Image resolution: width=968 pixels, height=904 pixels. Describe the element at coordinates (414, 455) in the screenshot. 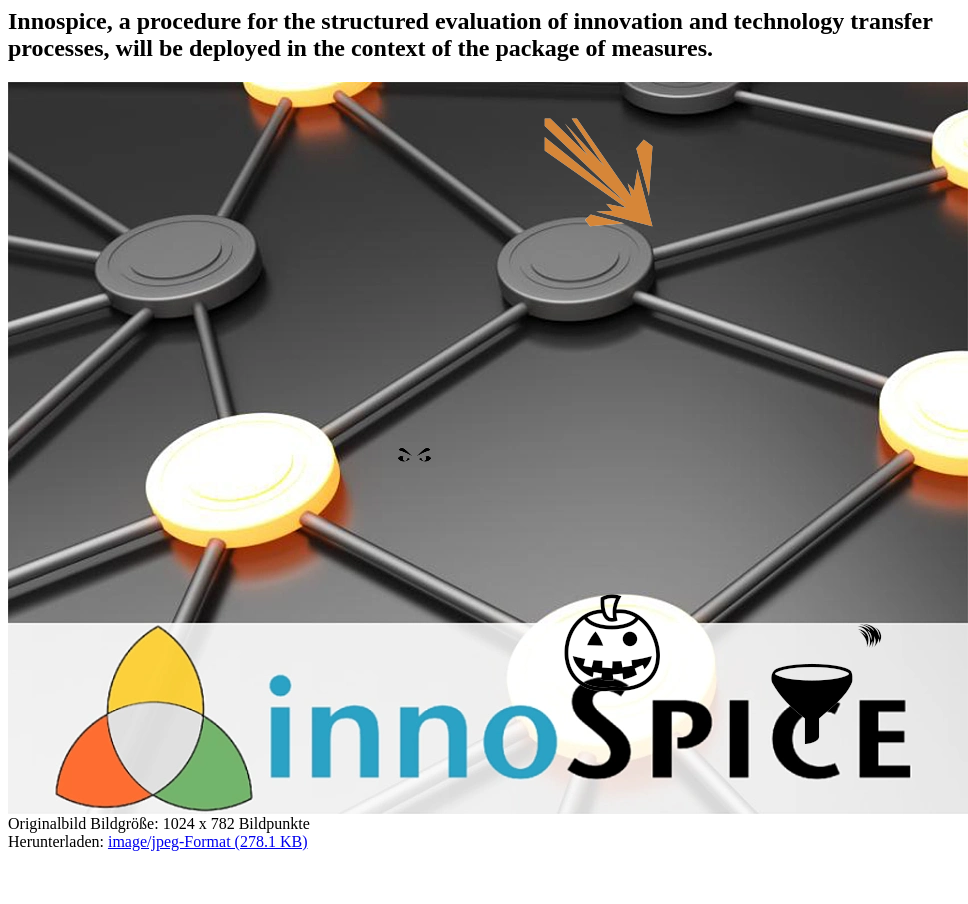

I see `indicates an angry or hostile character state` at that location.